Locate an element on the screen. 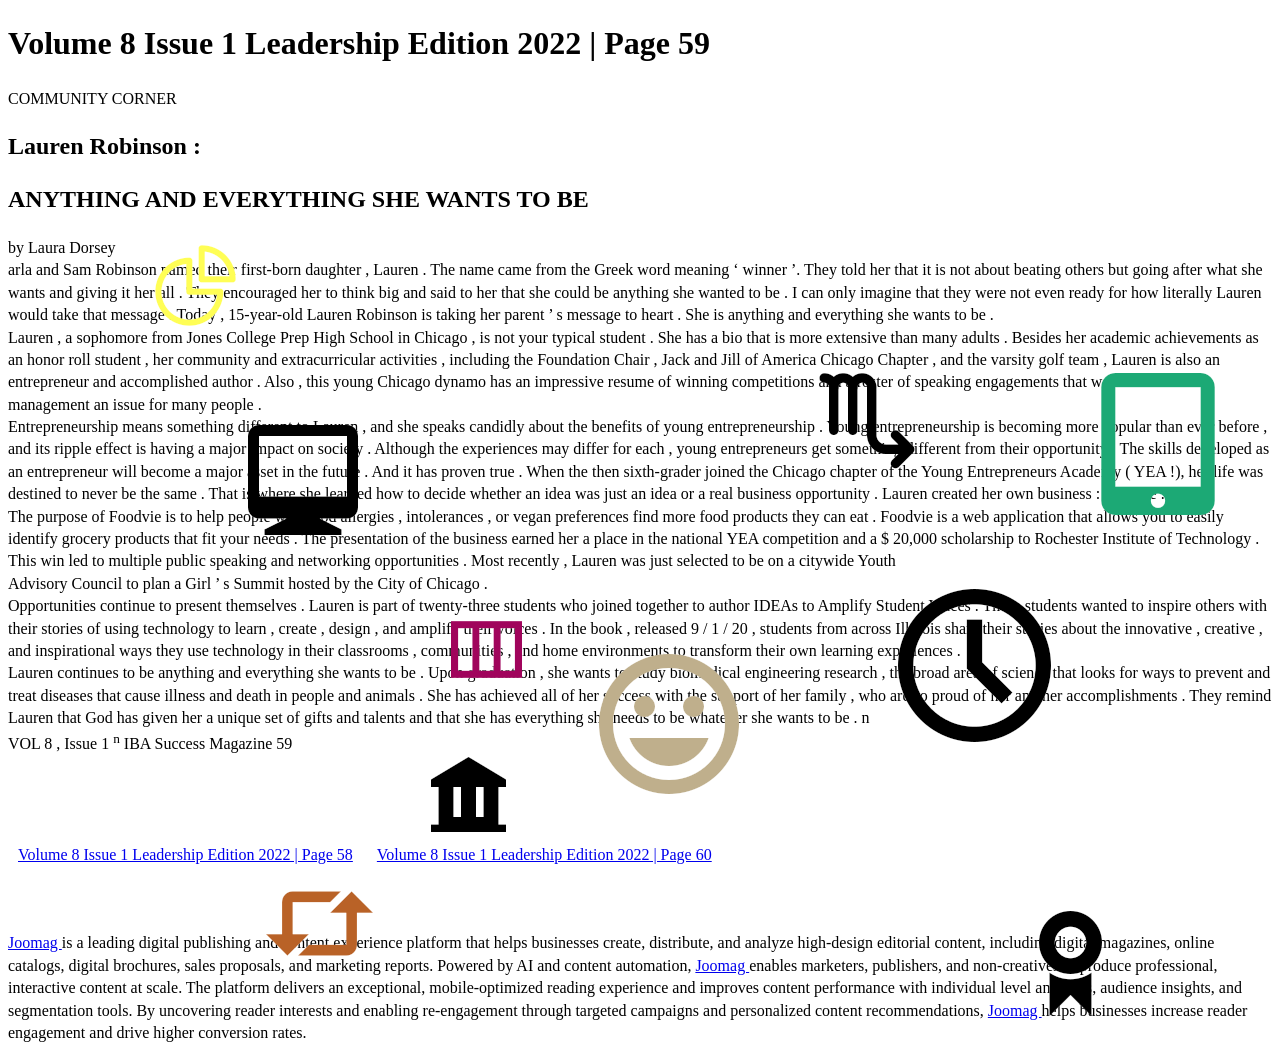 The width and height of the screenshot is (1280, 1052). view current time is located at coordinates (974, 665).